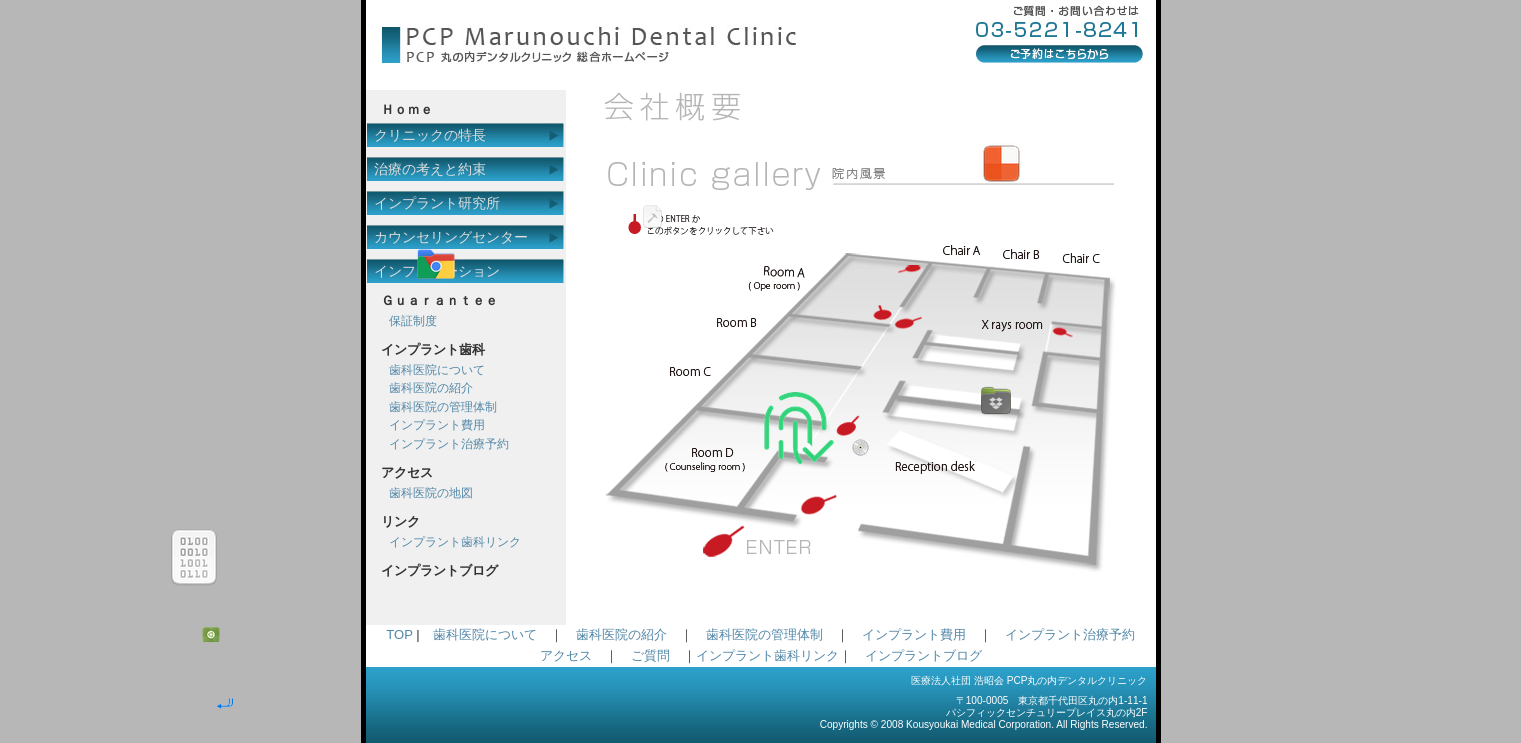 This screenshot has width=1521, height=743. Describe the element at coordinates (1001, 163) in the screenshot. I see `switch to the top-right workspace` at that location.